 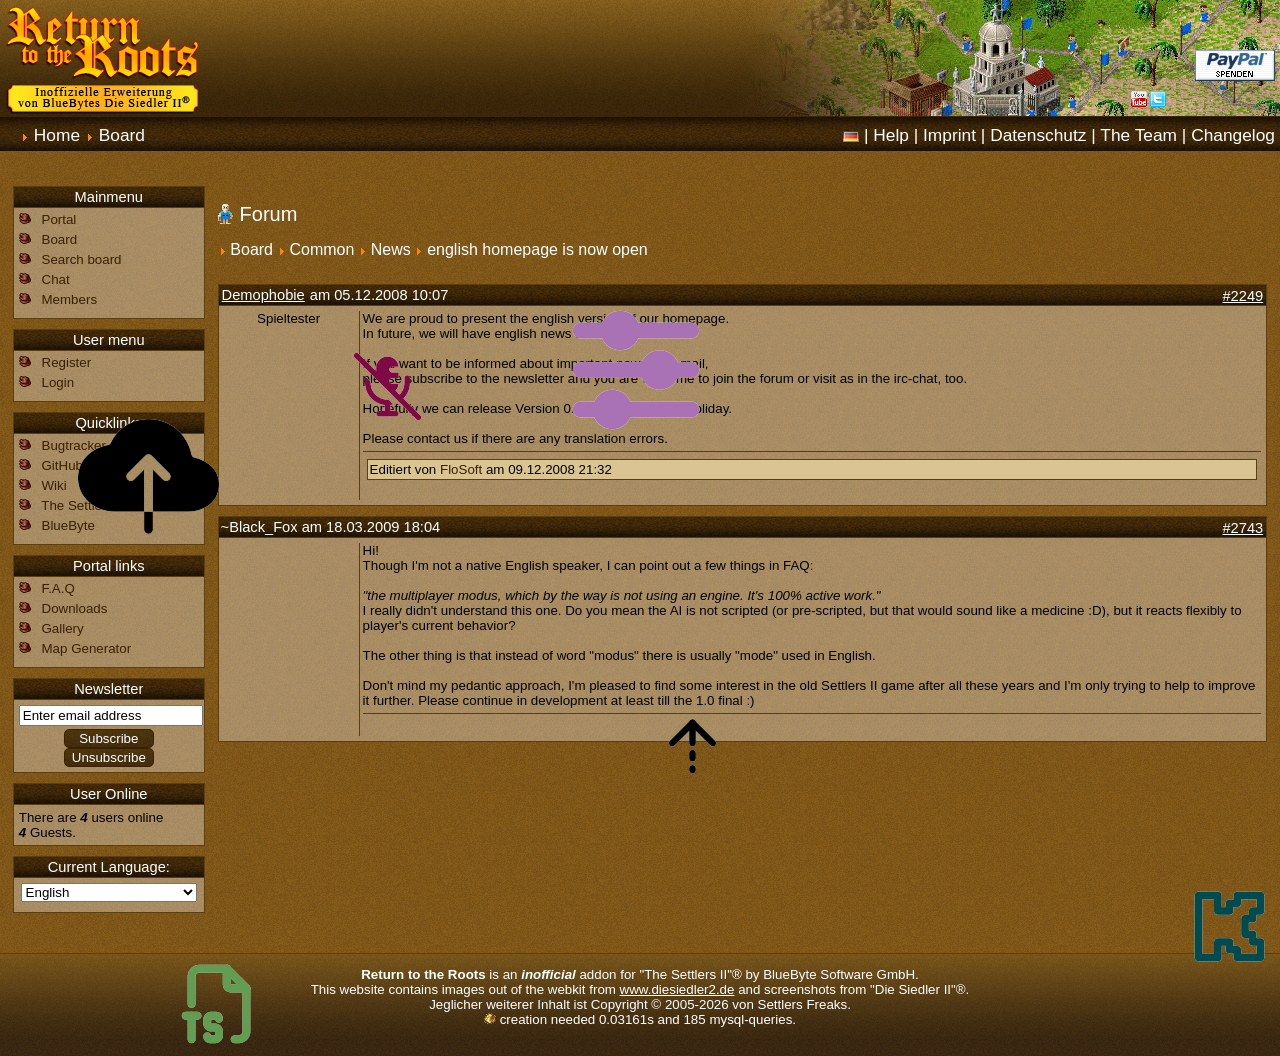 I want to click on upload a file to the cloud, so click(x=148, y=476).